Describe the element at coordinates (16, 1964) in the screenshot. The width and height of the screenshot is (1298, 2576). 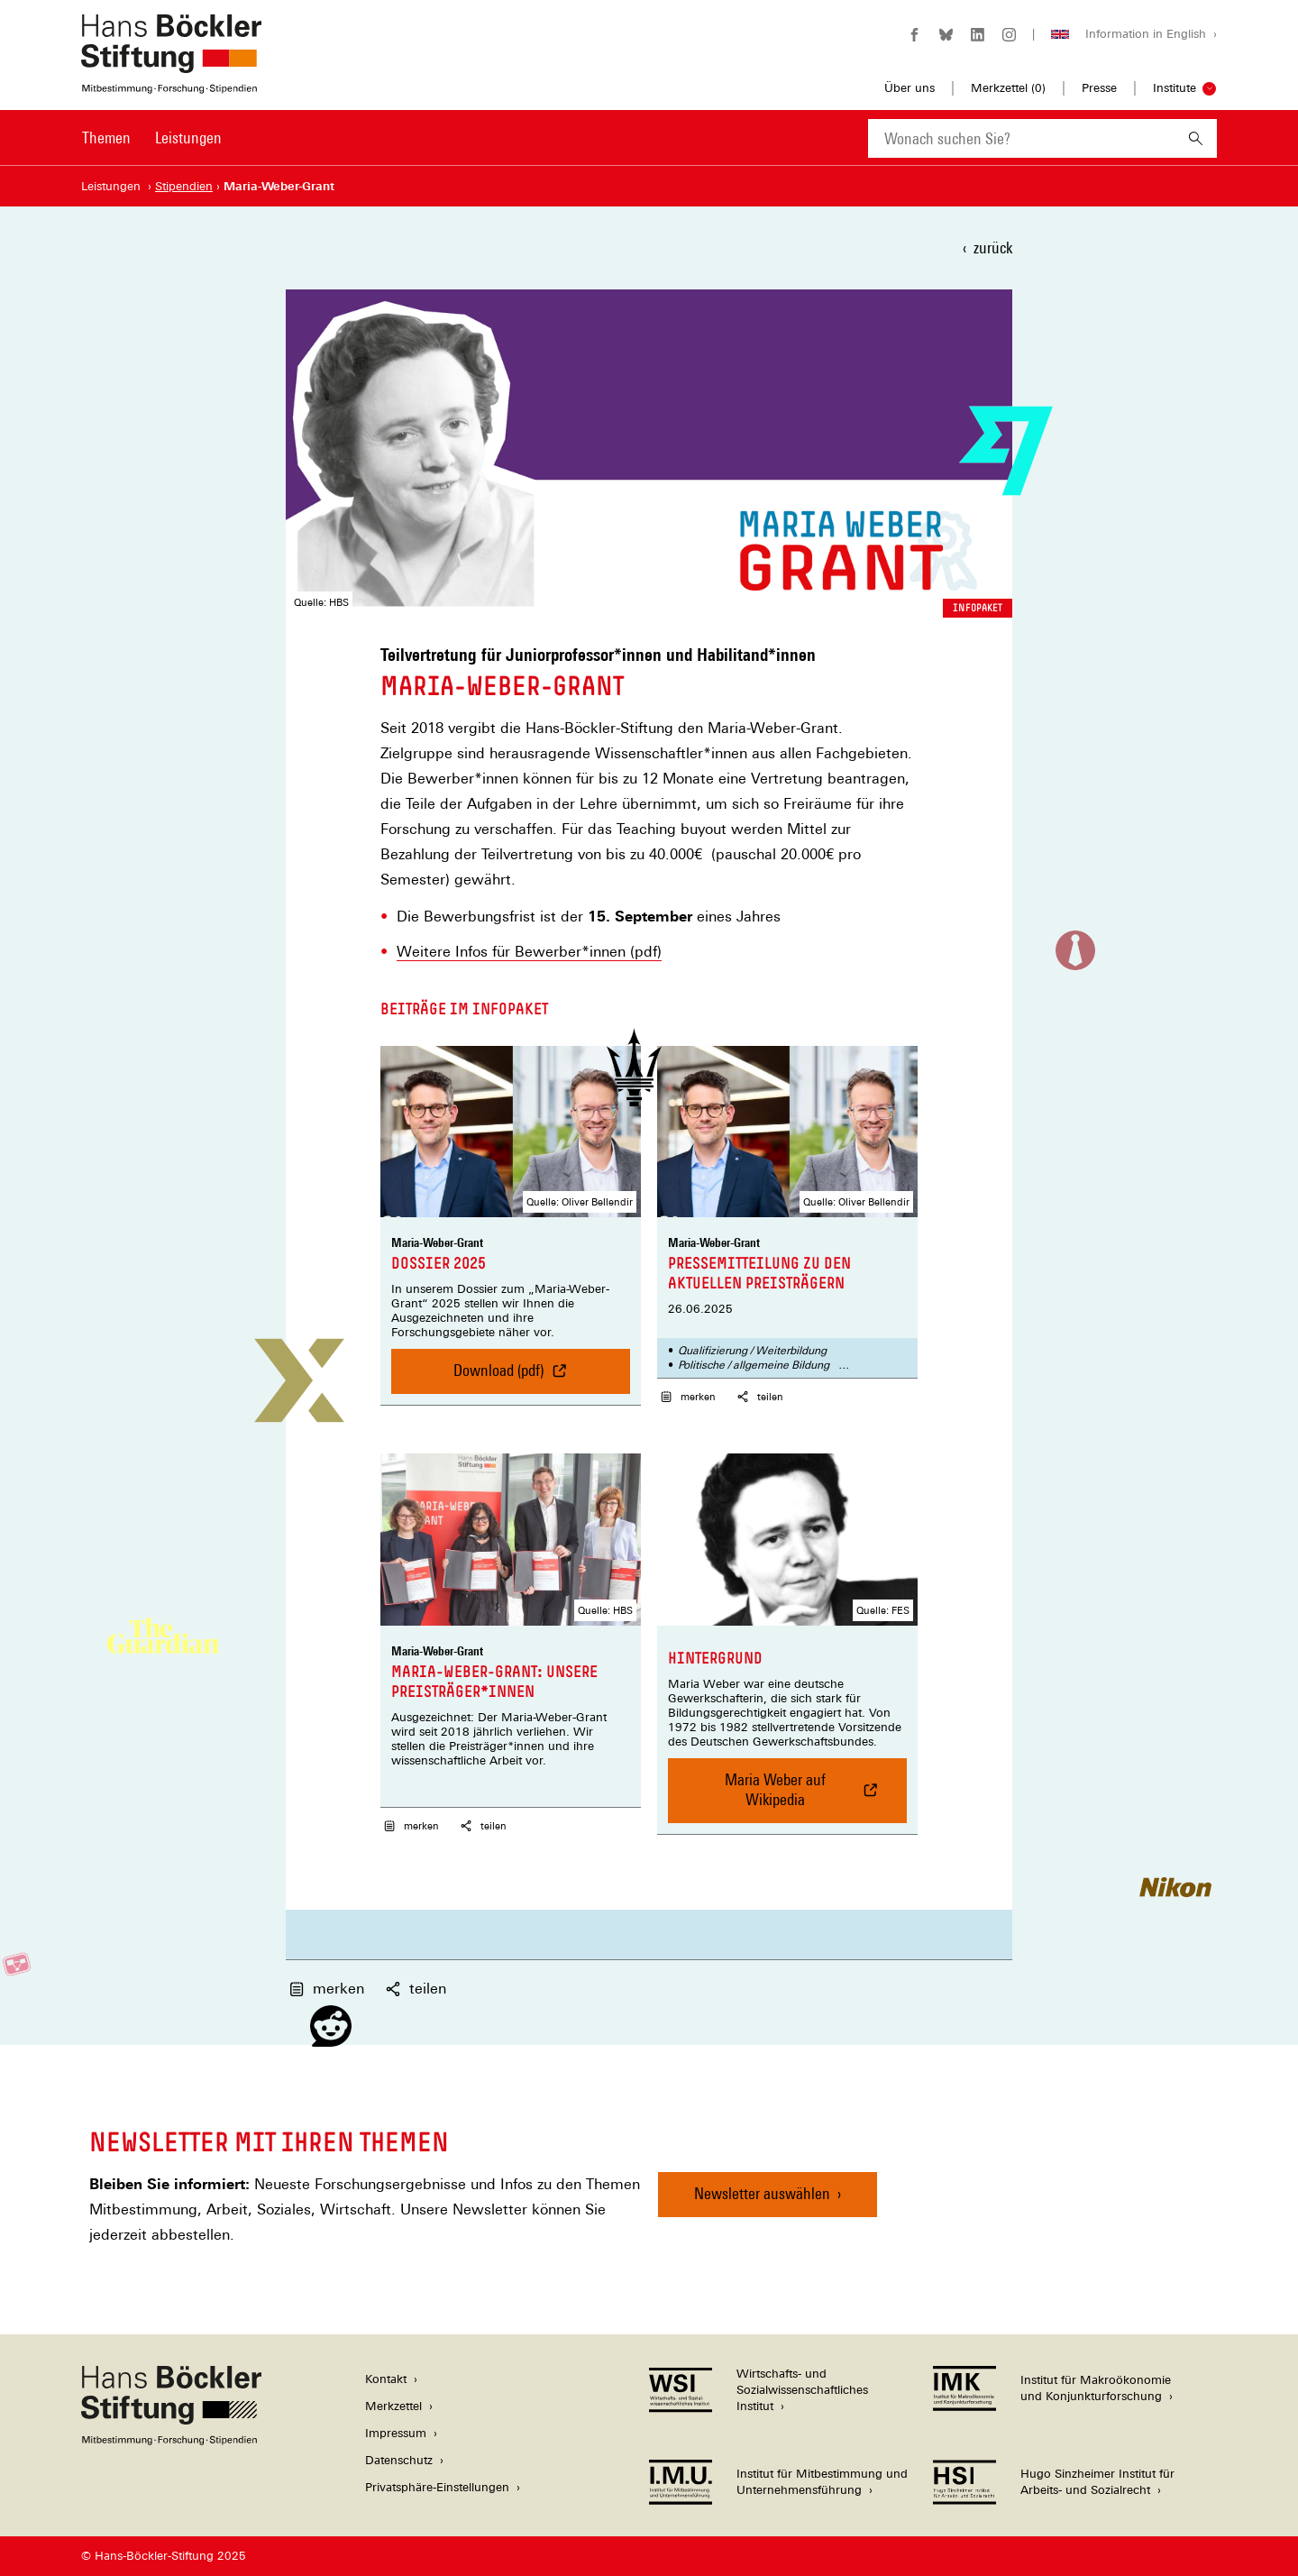
I see `freedesktop.org project logo` at that location.